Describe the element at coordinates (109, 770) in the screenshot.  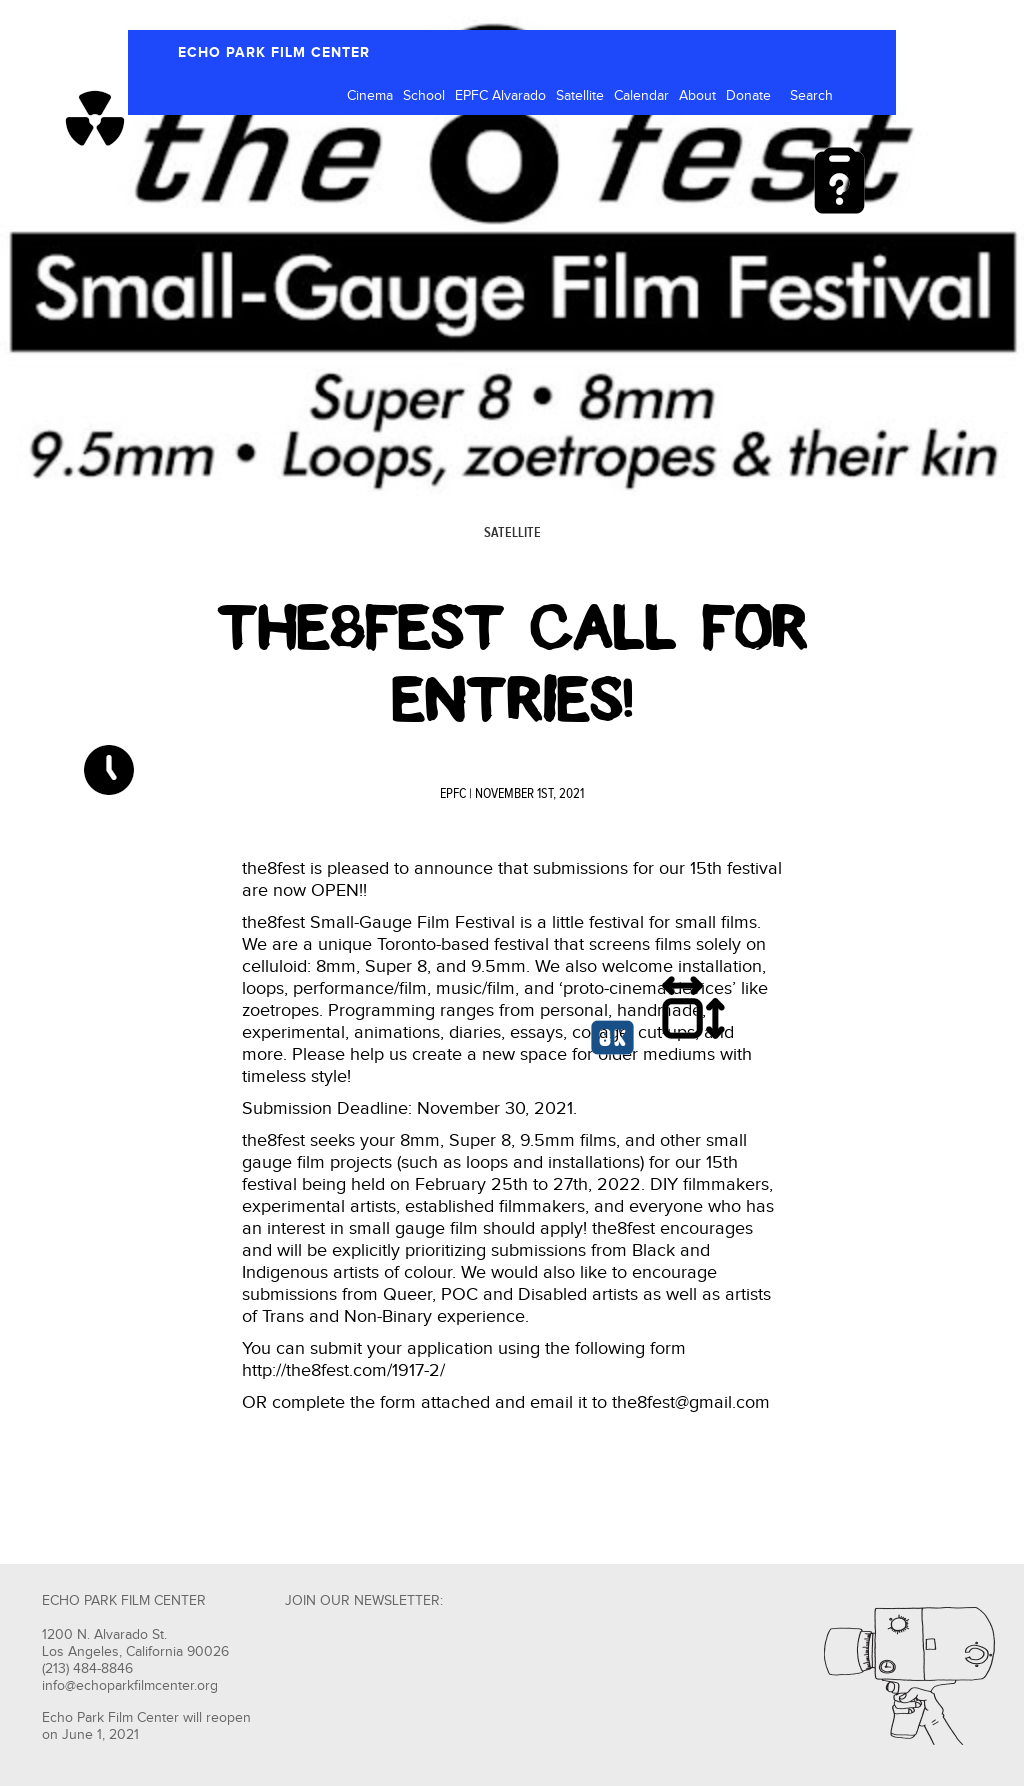
I see `indicates the current time or timestamp` at that location.